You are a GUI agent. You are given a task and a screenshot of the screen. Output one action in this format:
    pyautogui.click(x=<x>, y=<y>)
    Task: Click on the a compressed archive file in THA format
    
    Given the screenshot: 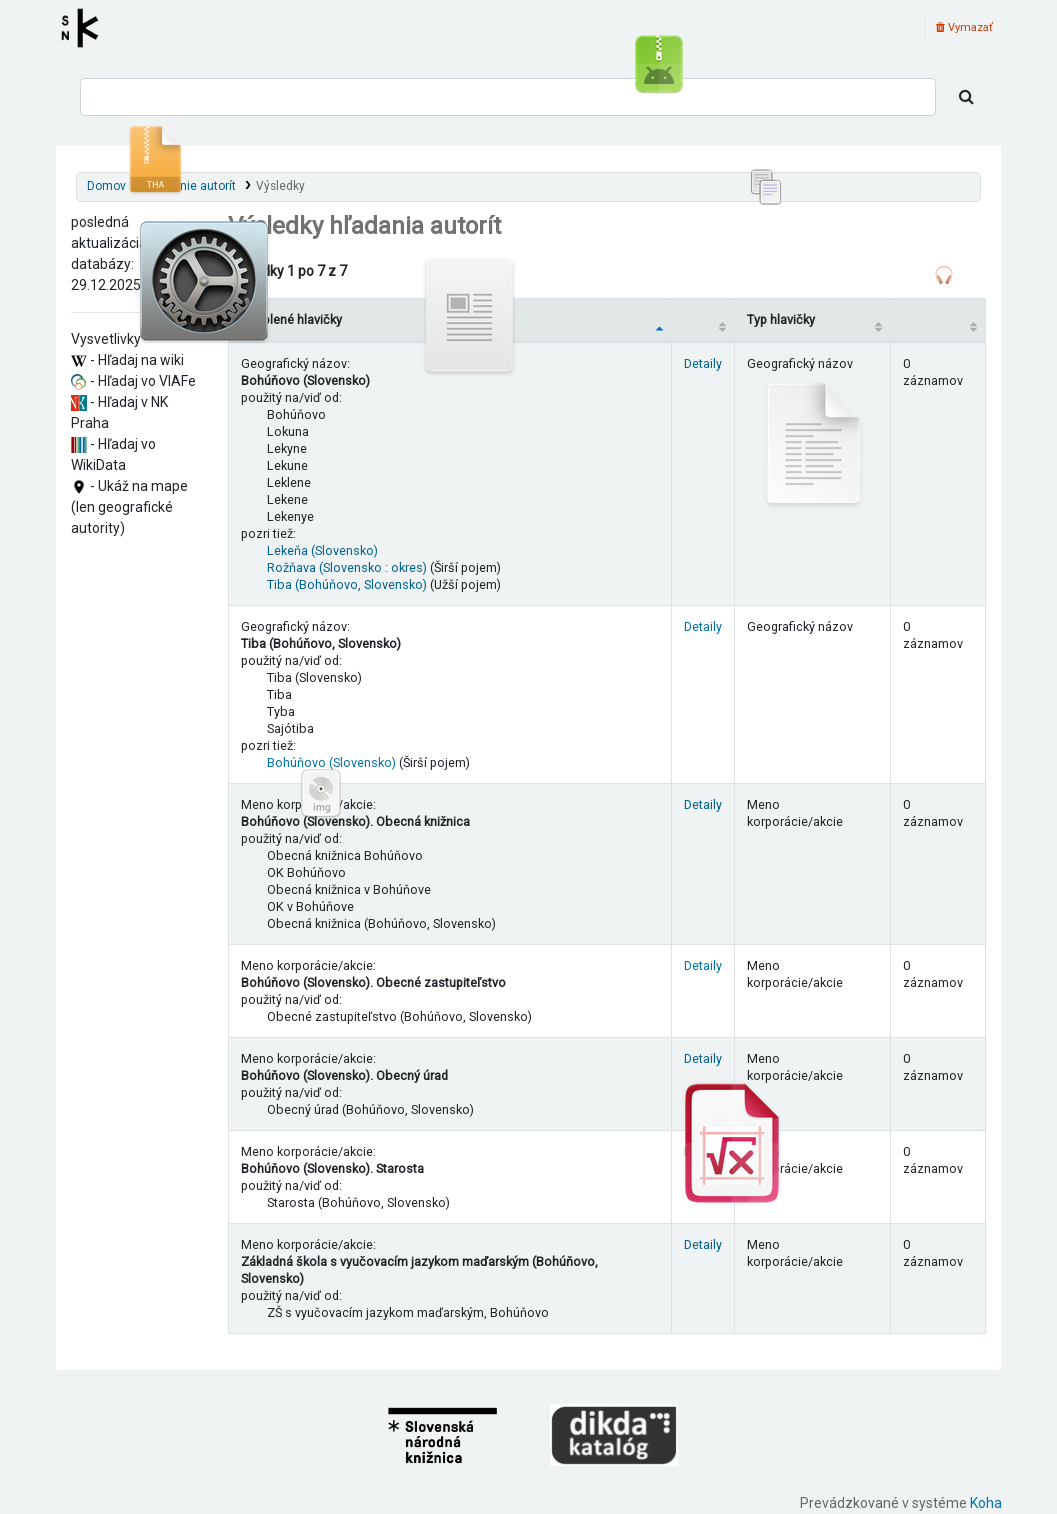 What is the action you would take?
    pyautogui.click(x=155, y=160)
    